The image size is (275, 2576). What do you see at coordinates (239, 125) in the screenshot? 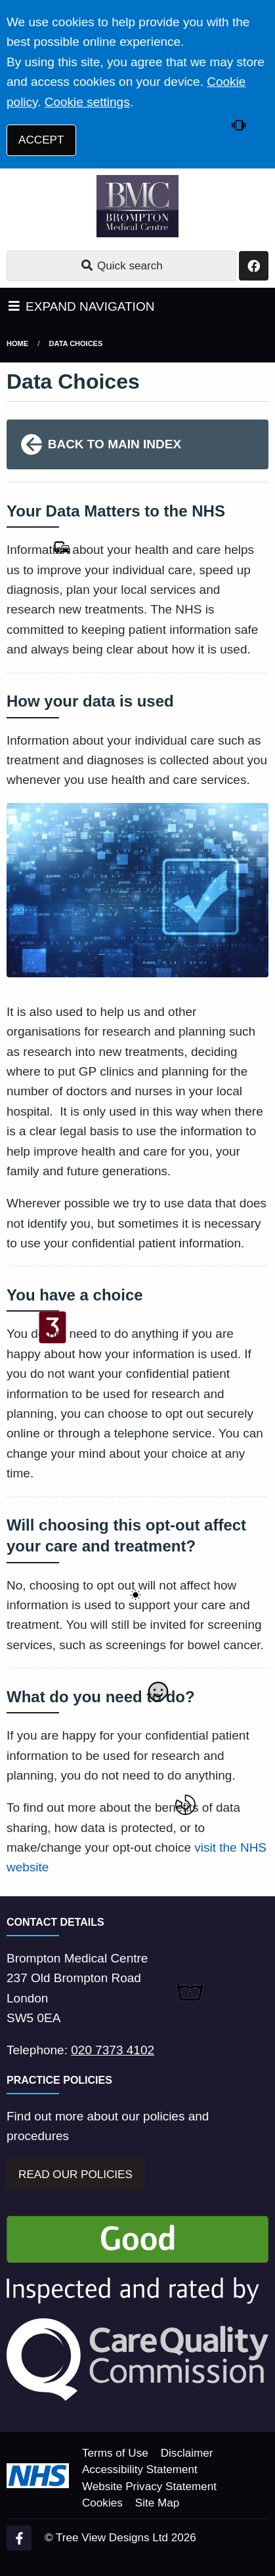
I see `enable vibration mode for notifications` at bounding box center [239, 125].